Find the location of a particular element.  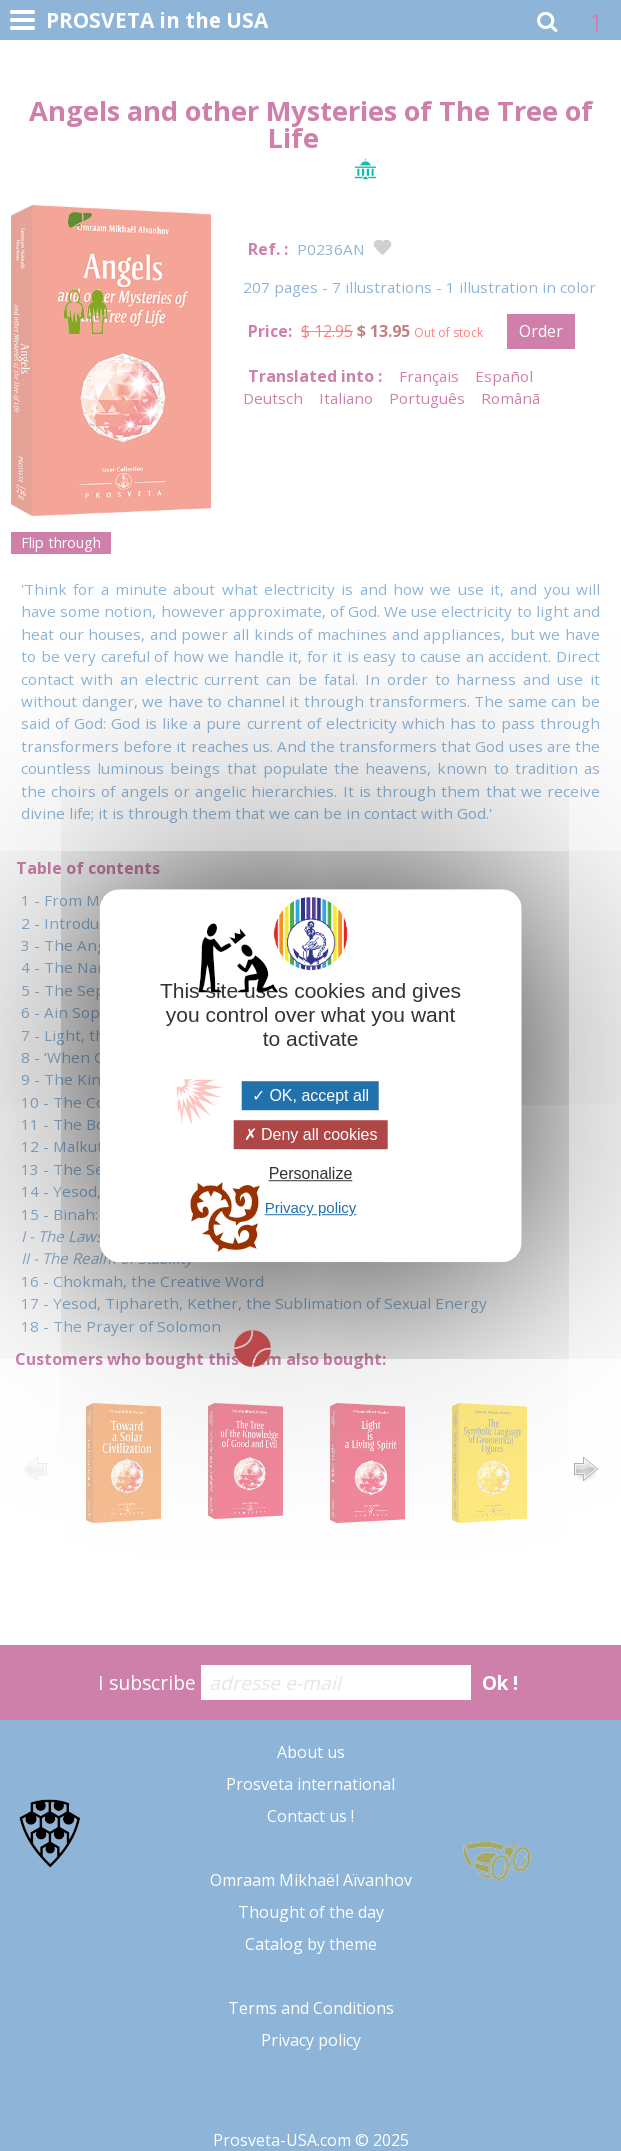

select steampunk goggles accessory for your avatar is located at coordinates (497, 1861).